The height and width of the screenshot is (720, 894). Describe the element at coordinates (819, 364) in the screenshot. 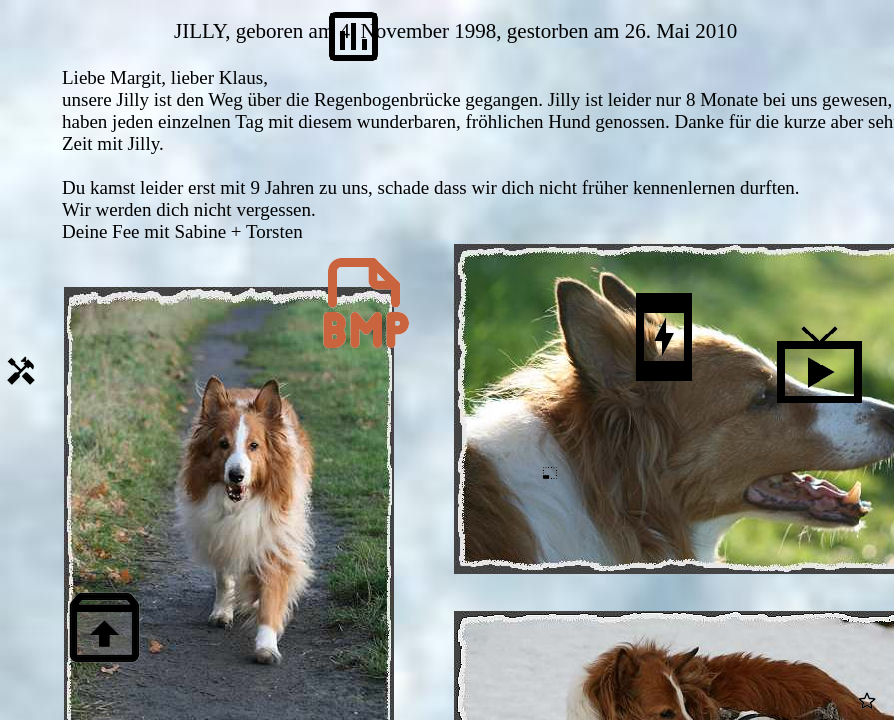

I see `watch live television or streaming content` at that location.